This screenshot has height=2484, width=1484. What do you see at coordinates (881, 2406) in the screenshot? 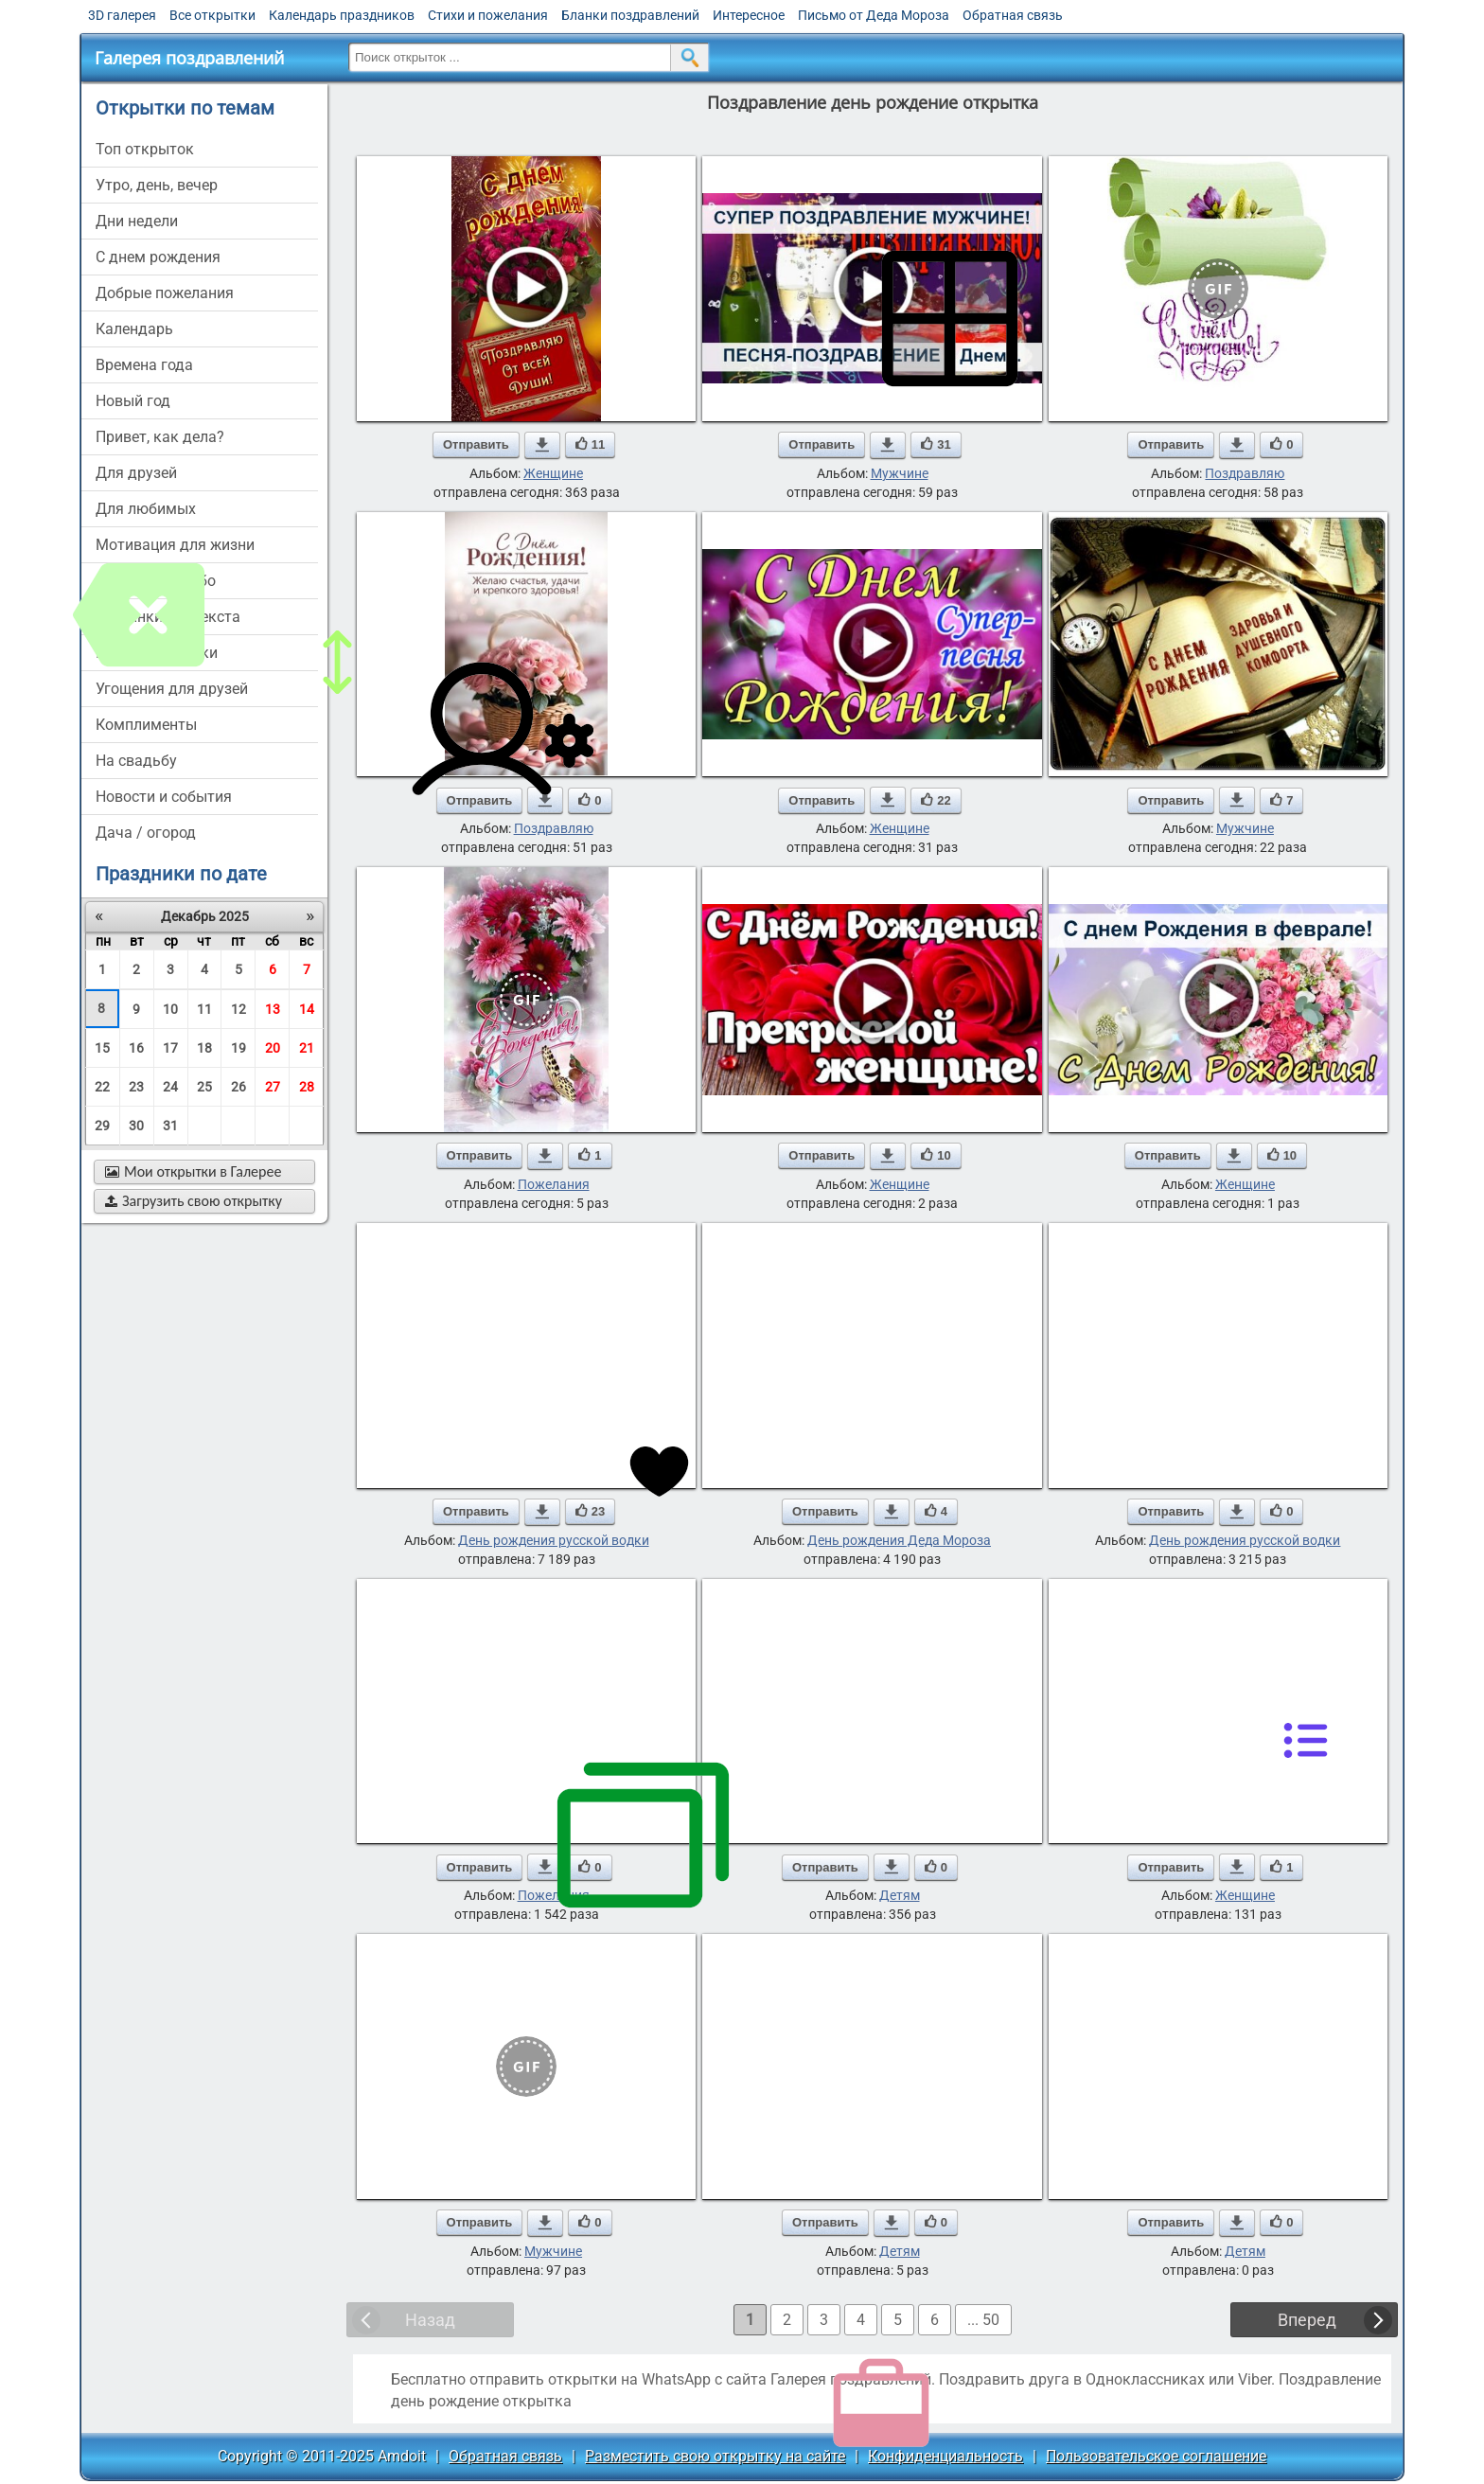
I see `access travel or trip planning features` at bounding box center [881, 2406].